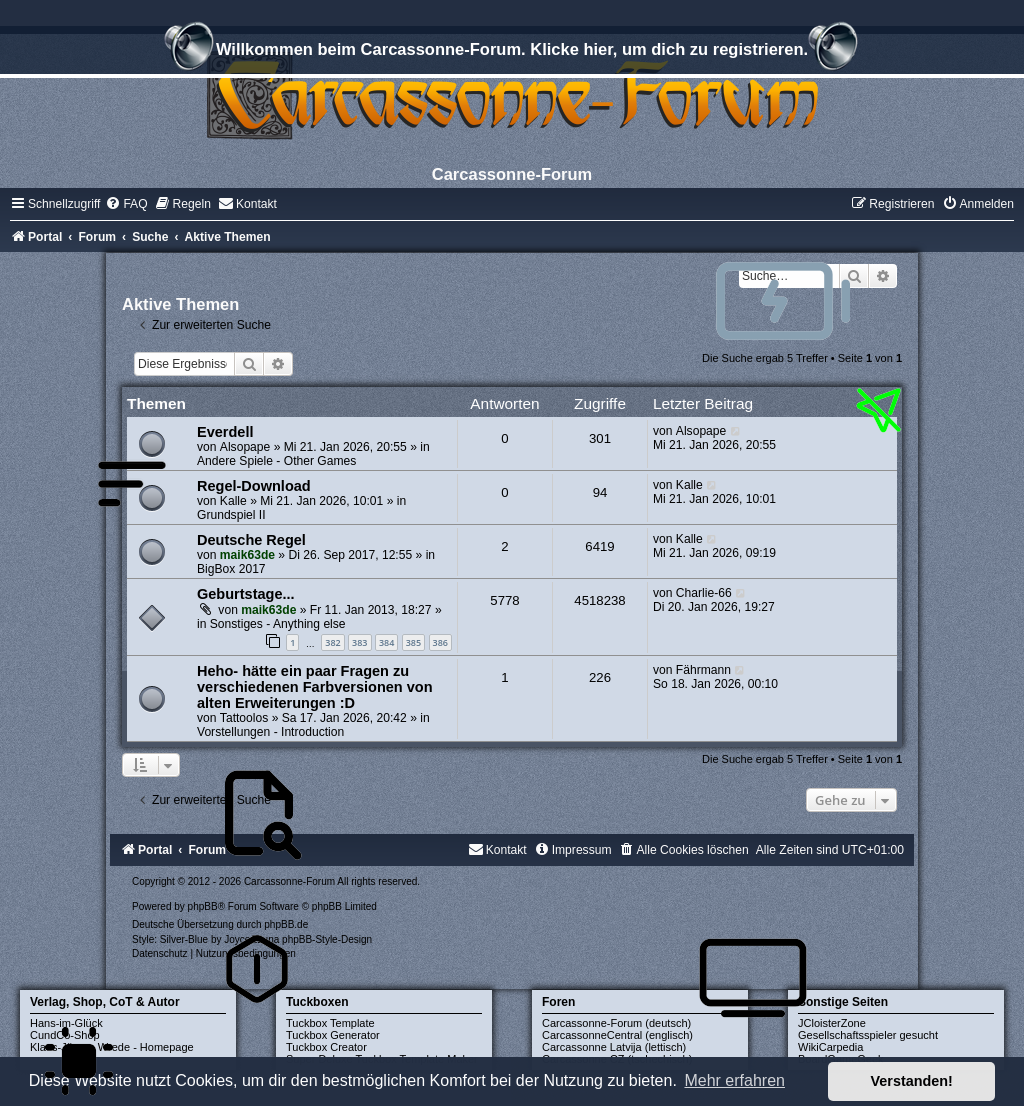  Describe the element at coordinates (753, 978) in the screenshot. I see `access TV or video streaming features` at that location.